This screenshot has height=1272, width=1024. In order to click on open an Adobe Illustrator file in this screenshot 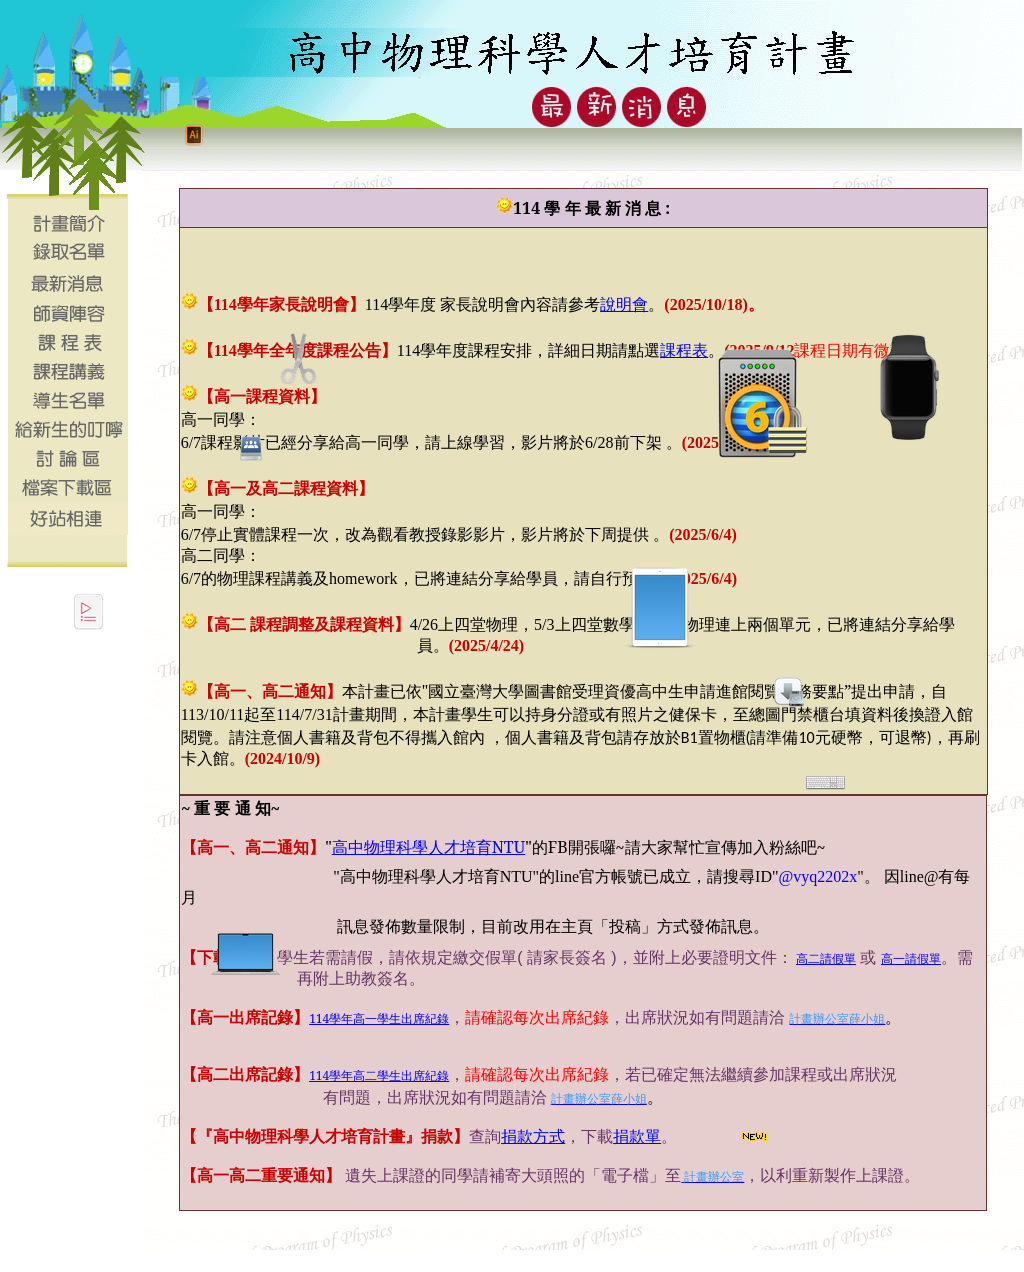, I will do `click(194, 135)`.